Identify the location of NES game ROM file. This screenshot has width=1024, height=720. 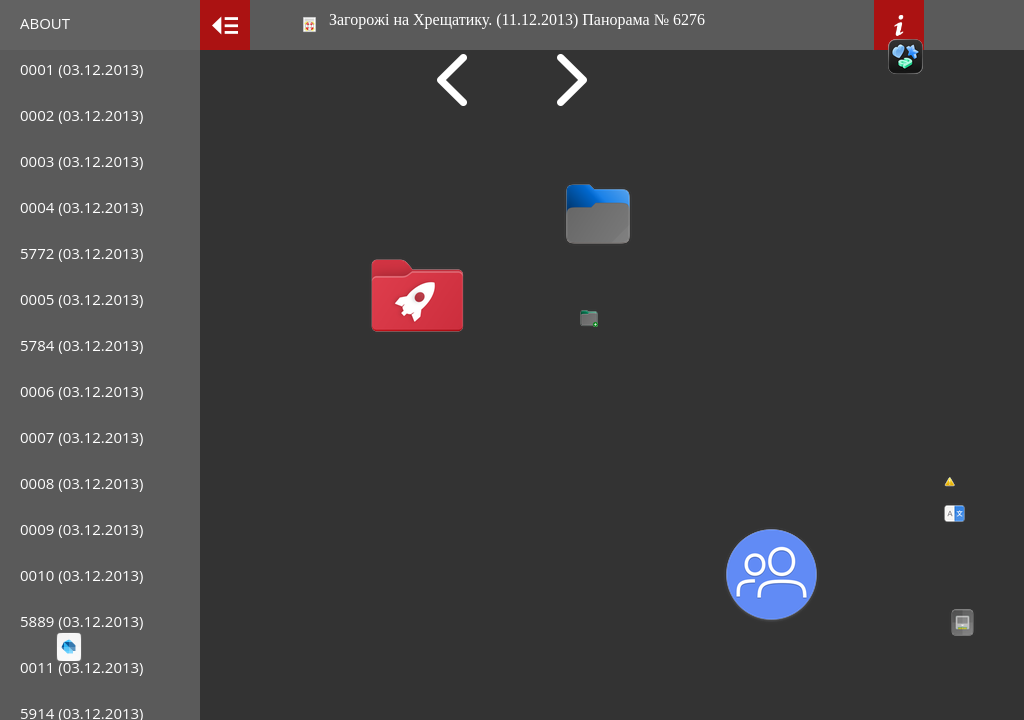
(962, 622).